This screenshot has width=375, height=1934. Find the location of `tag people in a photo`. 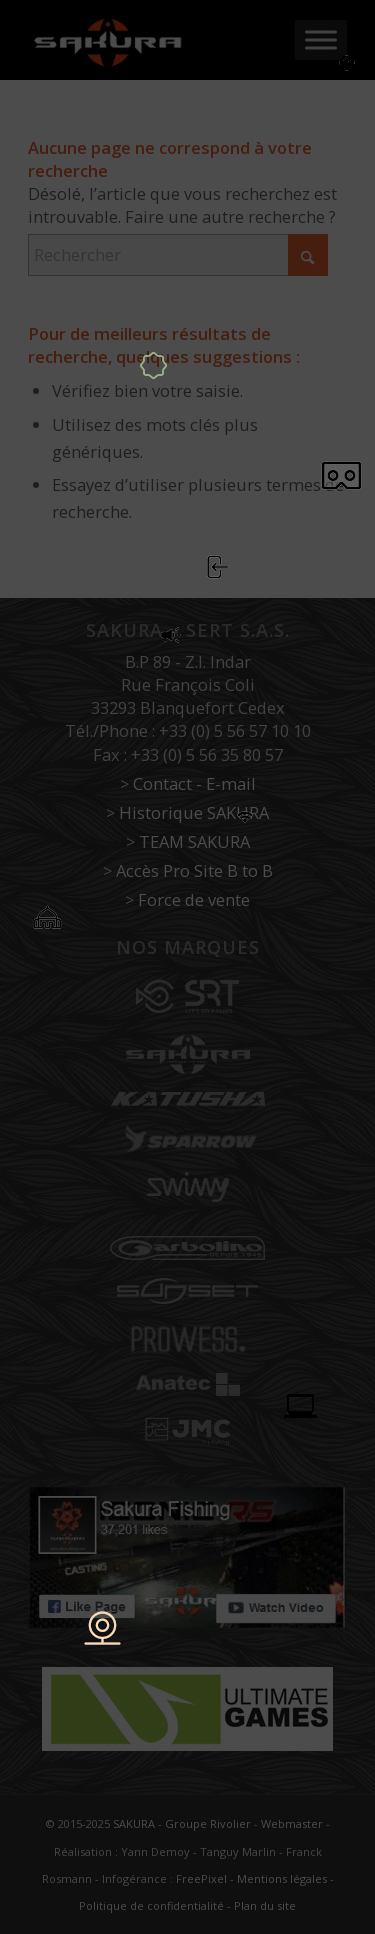

tag people in a photo is located at coordinates (347, 63).